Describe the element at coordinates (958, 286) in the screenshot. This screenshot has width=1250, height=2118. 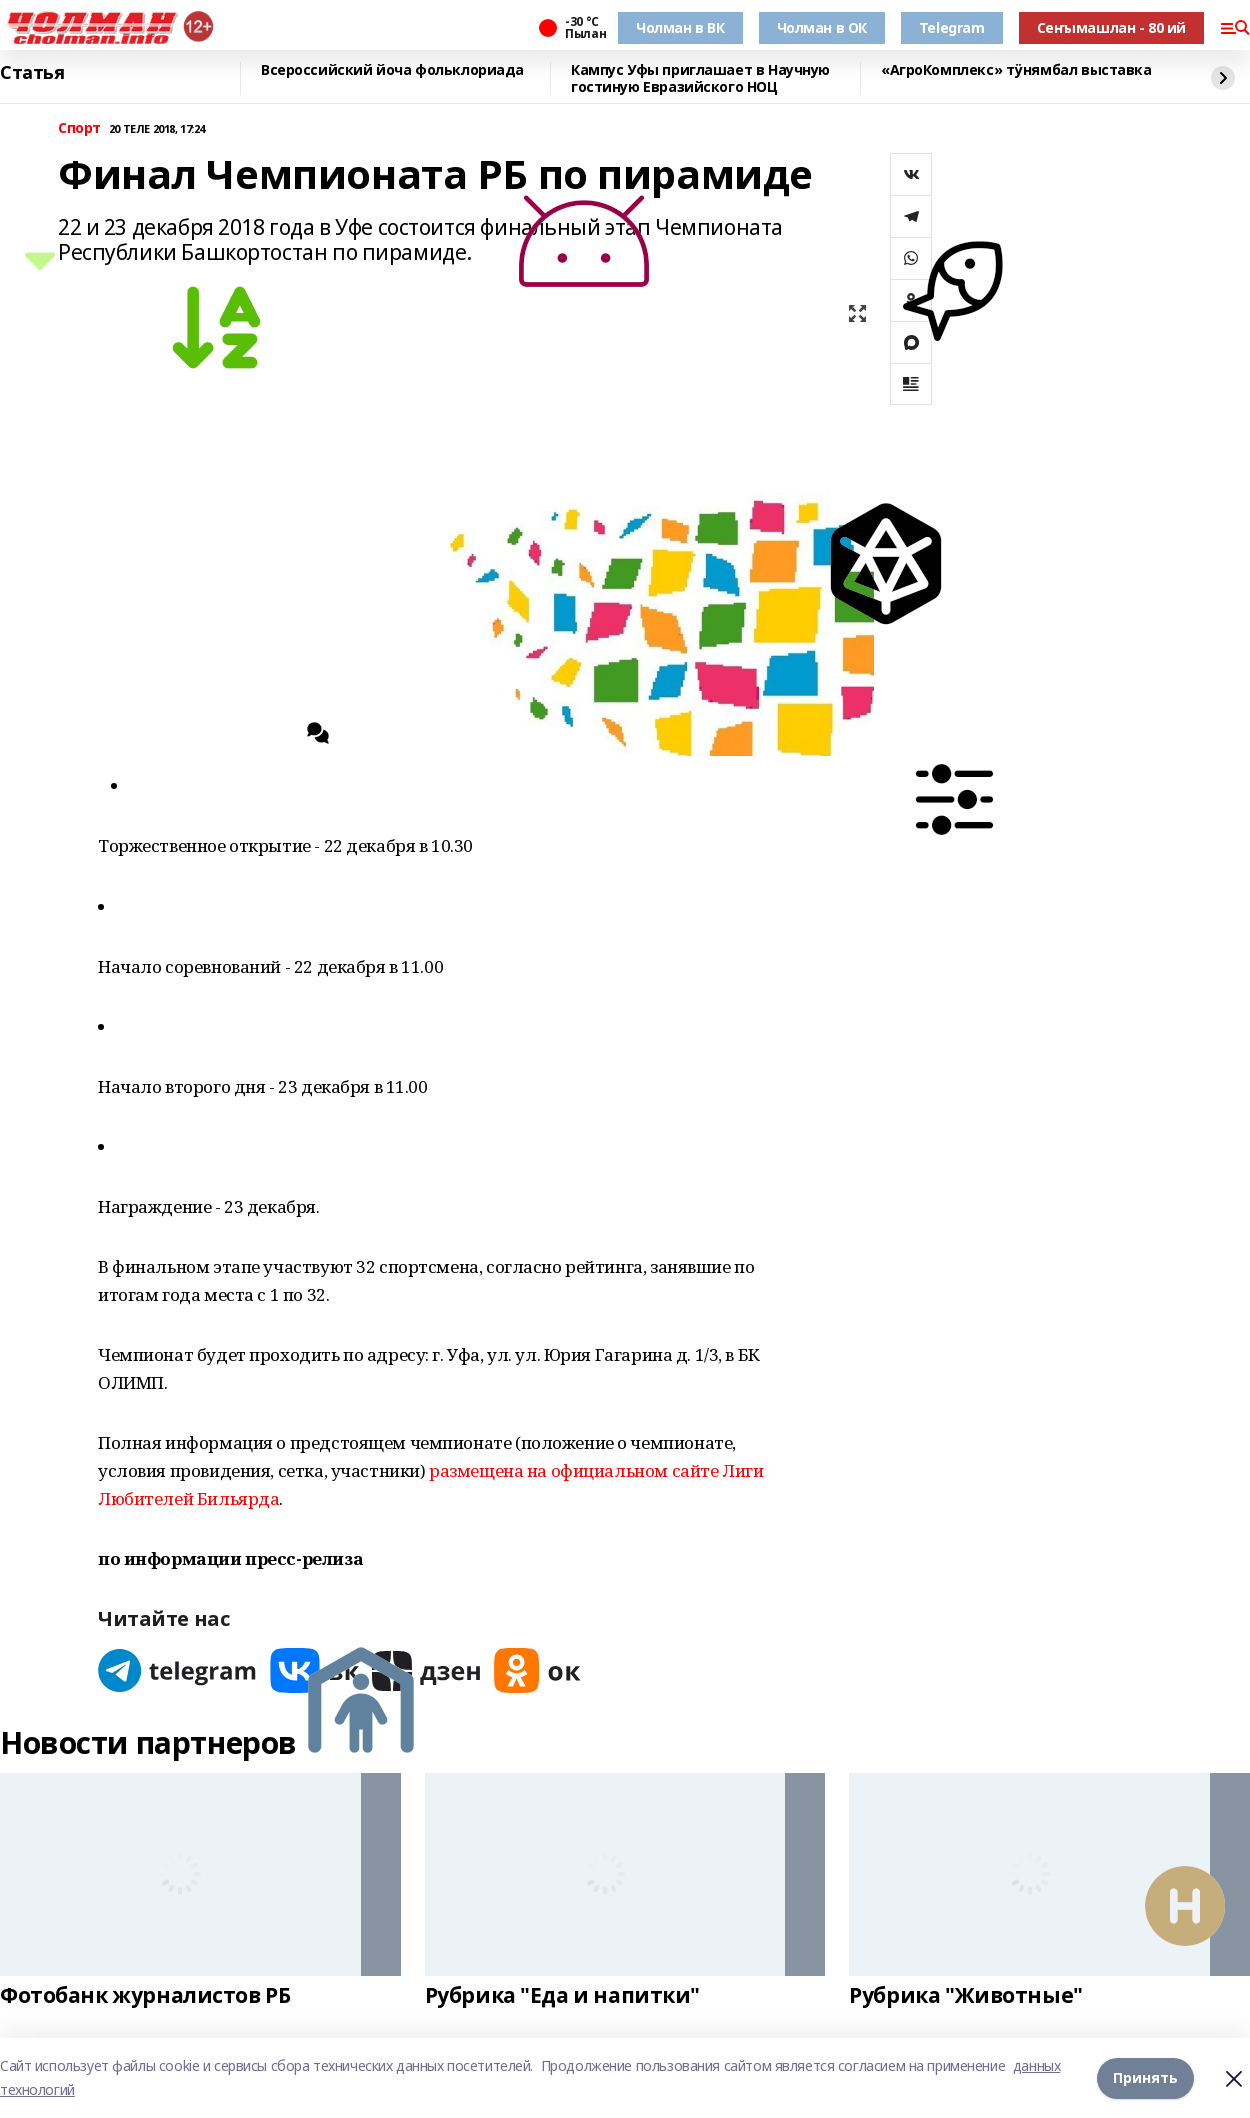
I see `indicates seafood or fish-related content` at that location.